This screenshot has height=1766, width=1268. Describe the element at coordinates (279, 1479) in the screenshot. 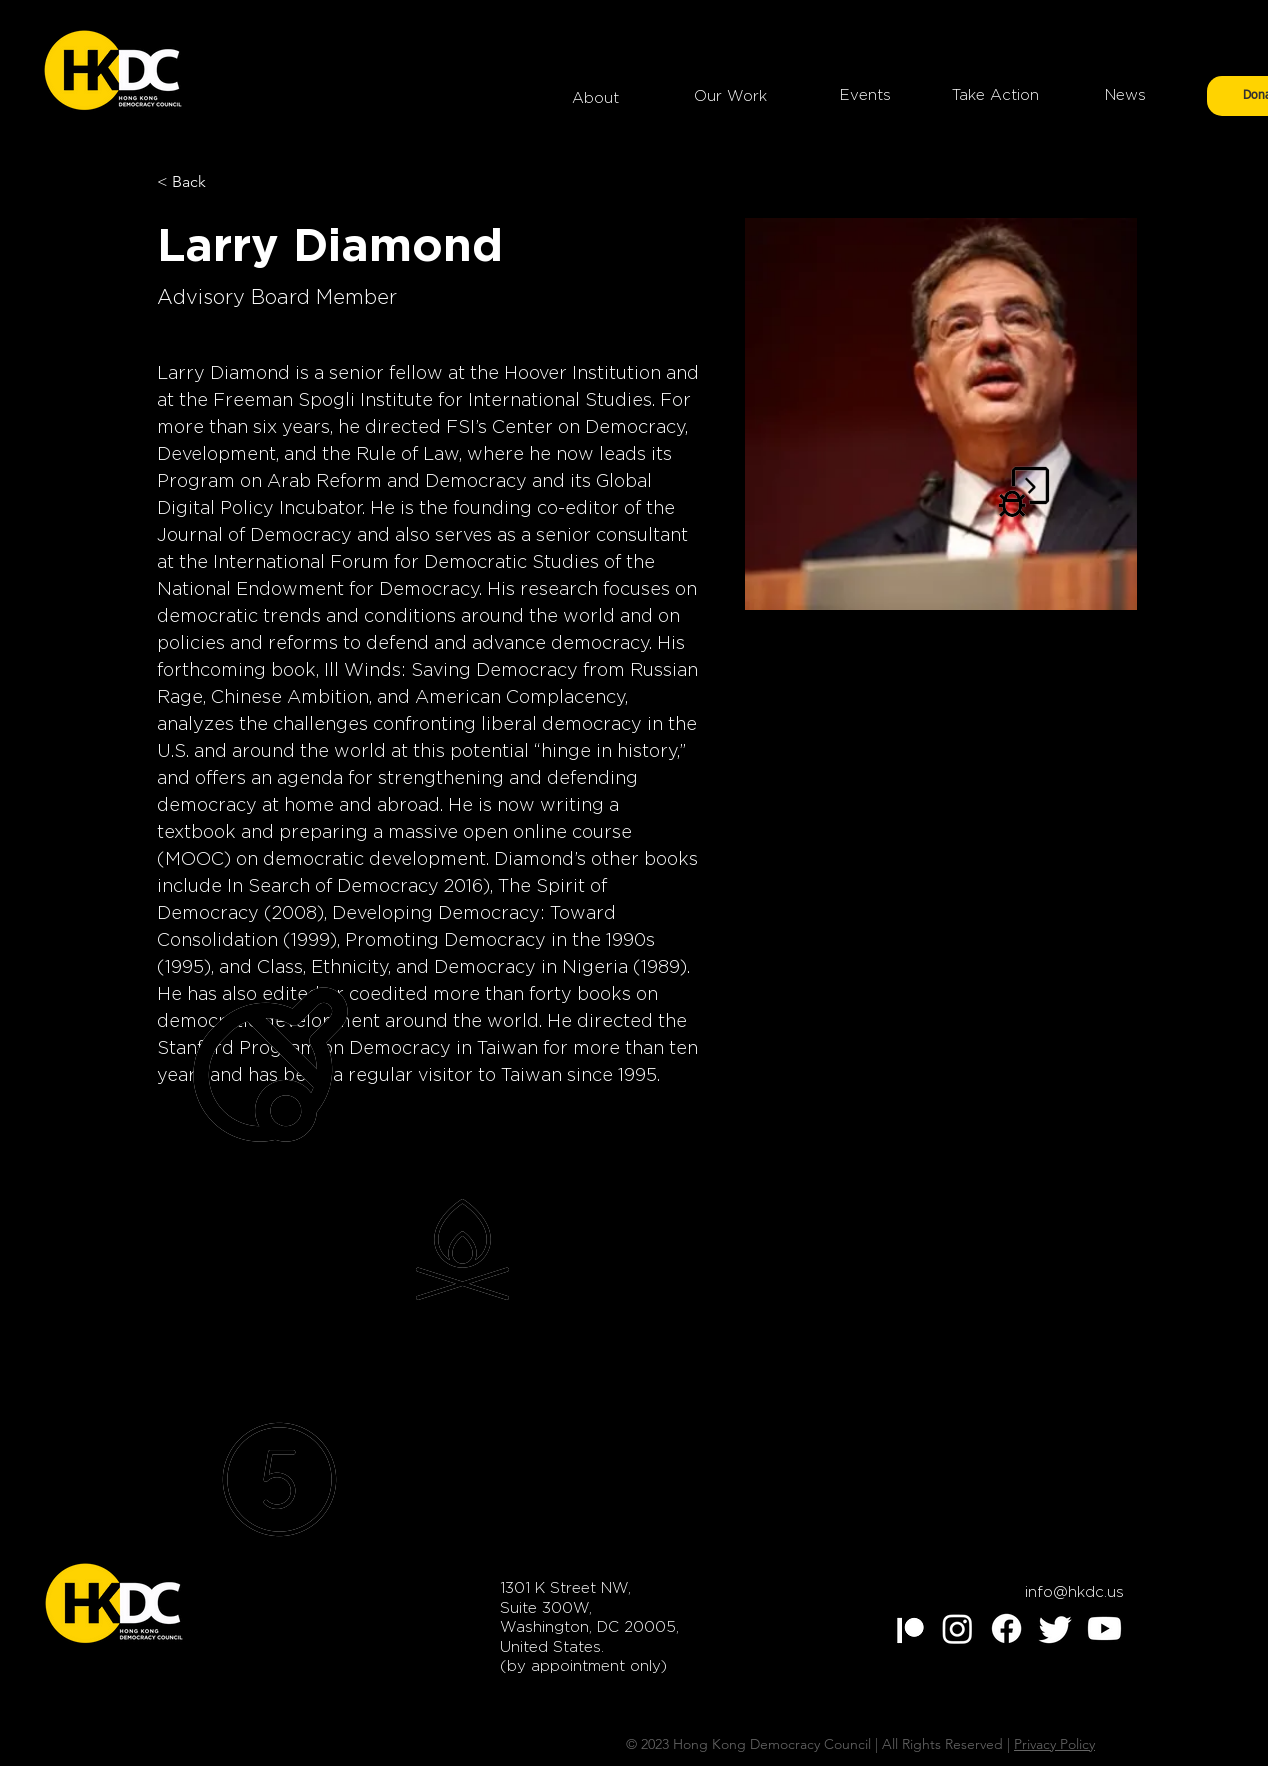

I see `indicates step 5 in a multi-step process` at that location.